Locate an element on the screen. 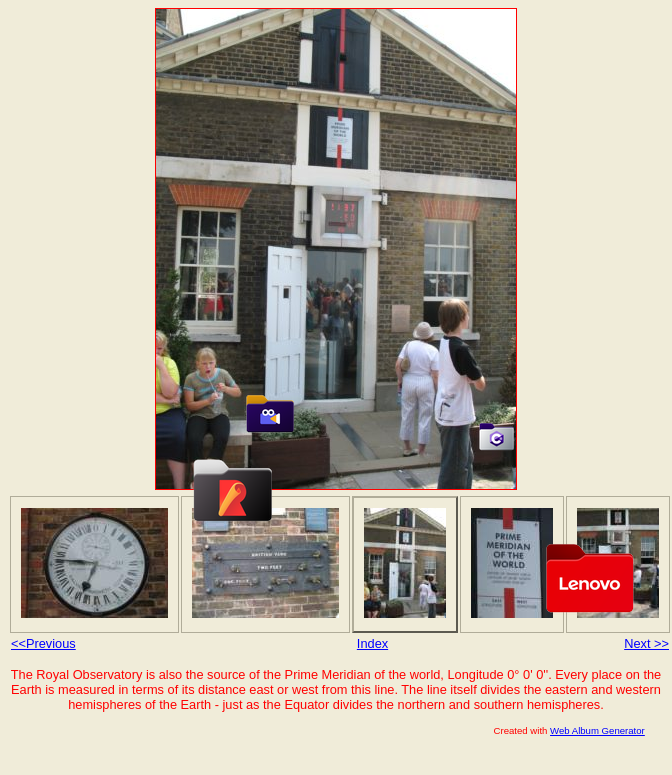  open folder containing Lenovo files or applications is located at coordinates (589, 580).